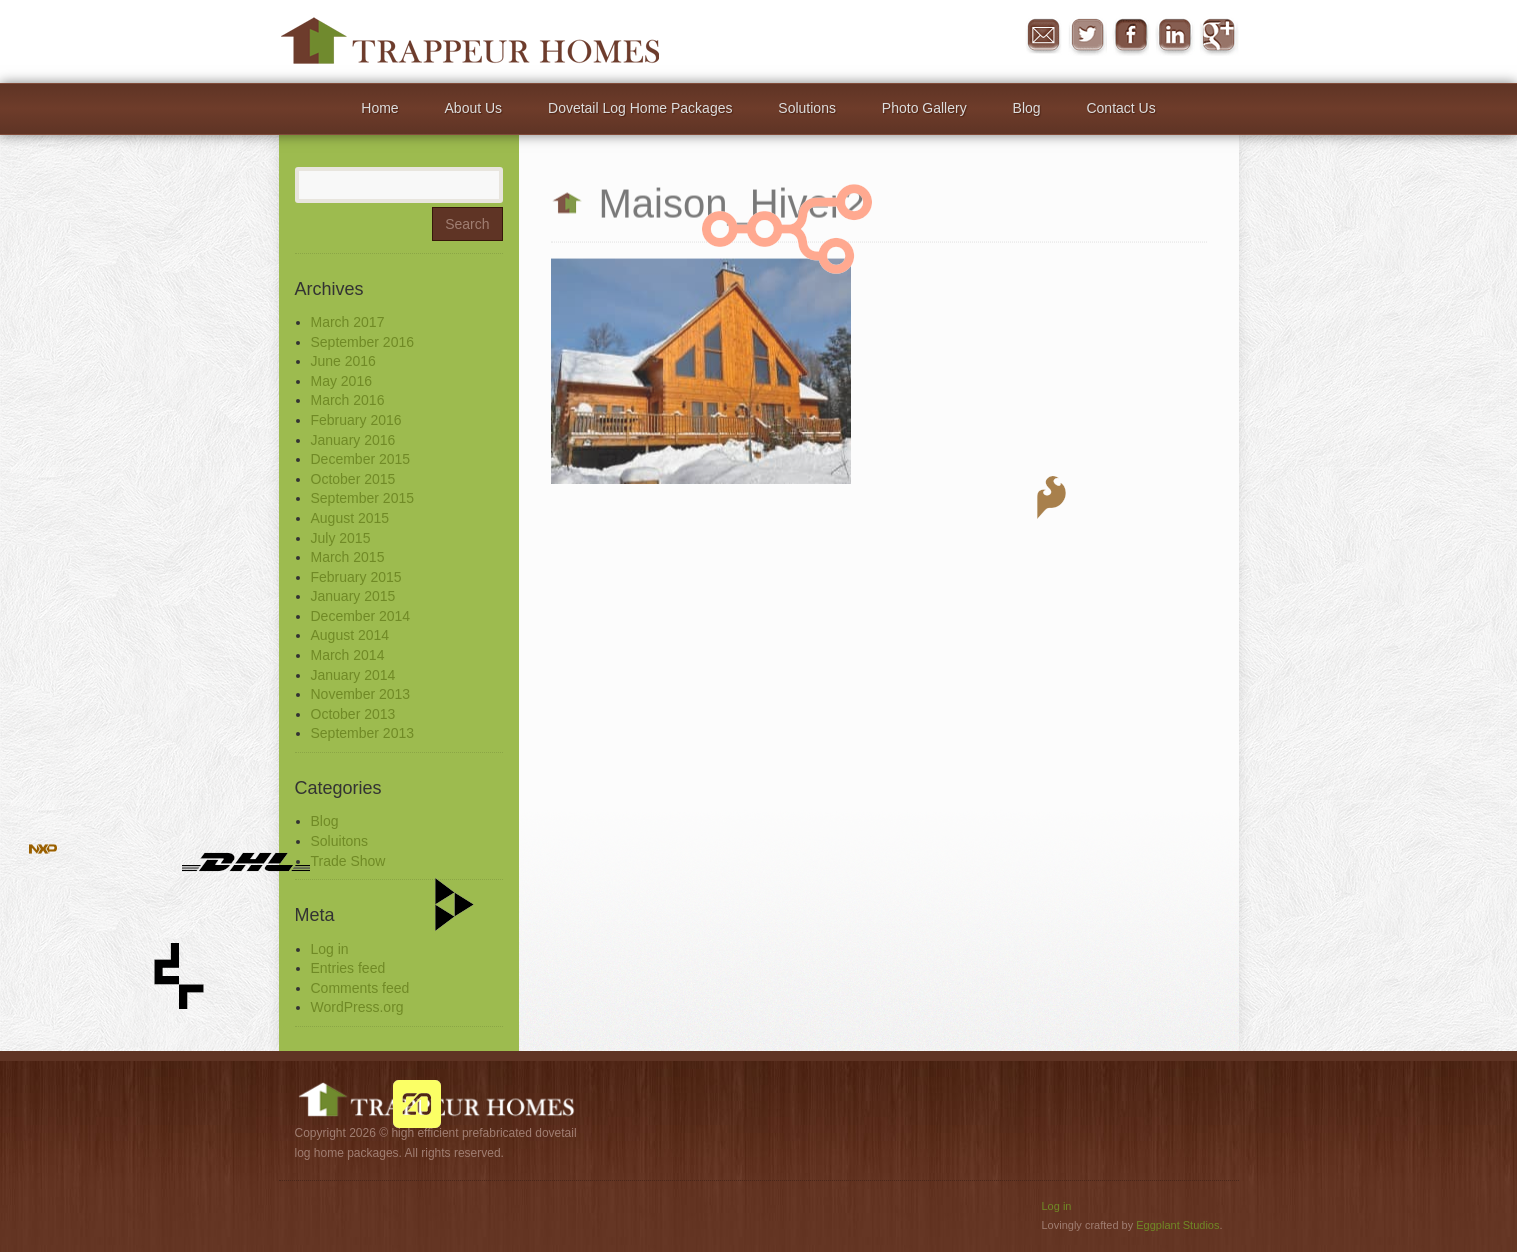 This screenshot has width=1517, height=1252. Describe the element at coordinates (1051, 497) in the screenshot. I see `visit sparkfun electronics website` at that location.